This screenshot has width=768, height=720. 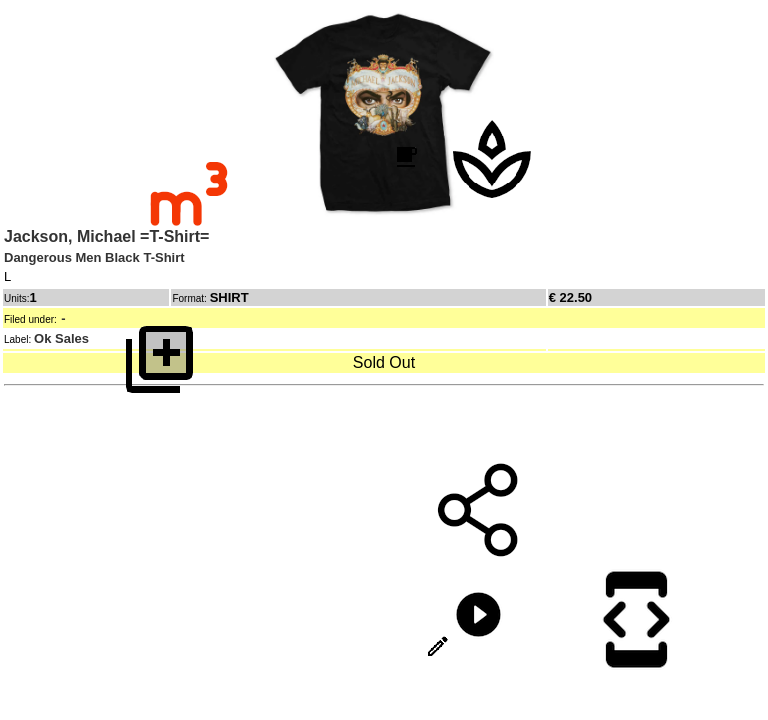 What do you see at coordinates (478, 614) in the screenshot?
I see `play media or video content` at bounding box center [478, 614].